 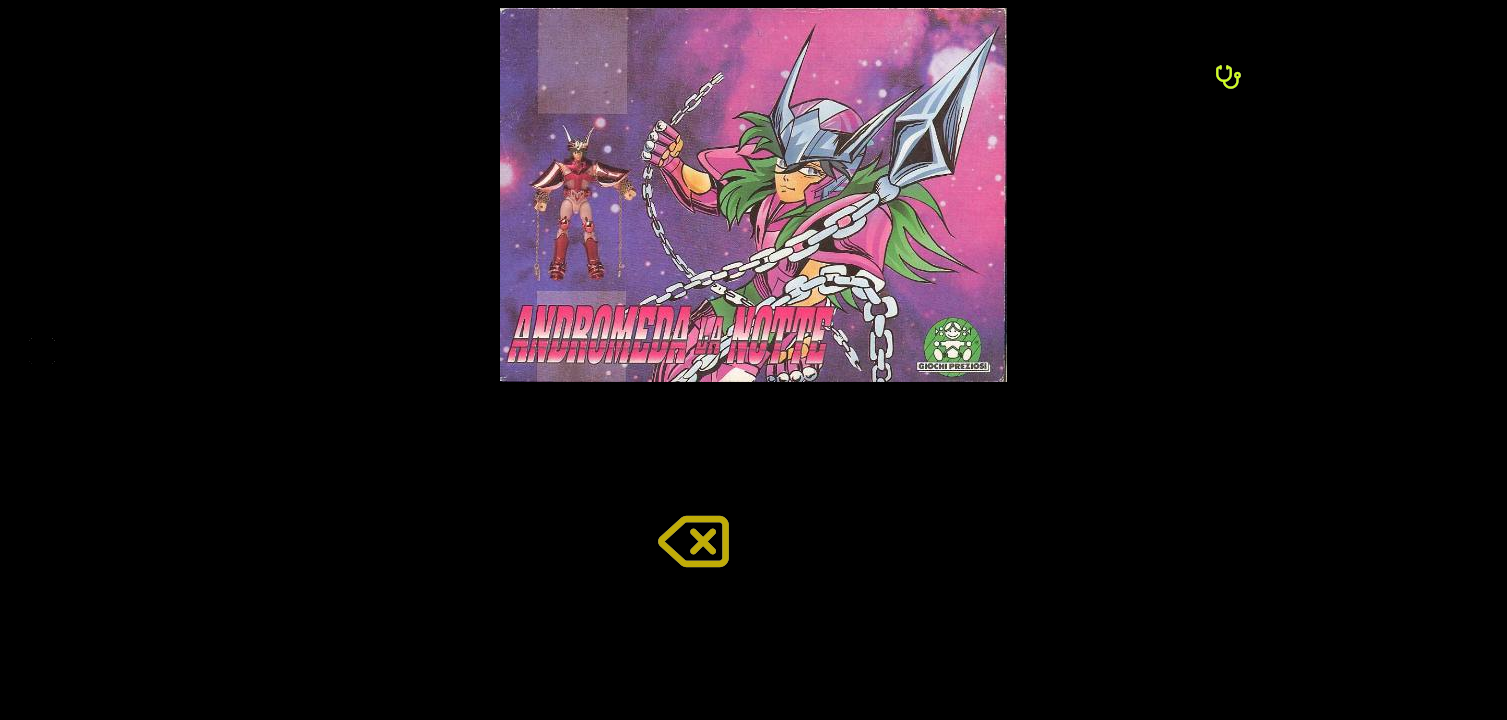 I want to click on find nearby hospitals or medical facilities, so click(x=42, y=351).